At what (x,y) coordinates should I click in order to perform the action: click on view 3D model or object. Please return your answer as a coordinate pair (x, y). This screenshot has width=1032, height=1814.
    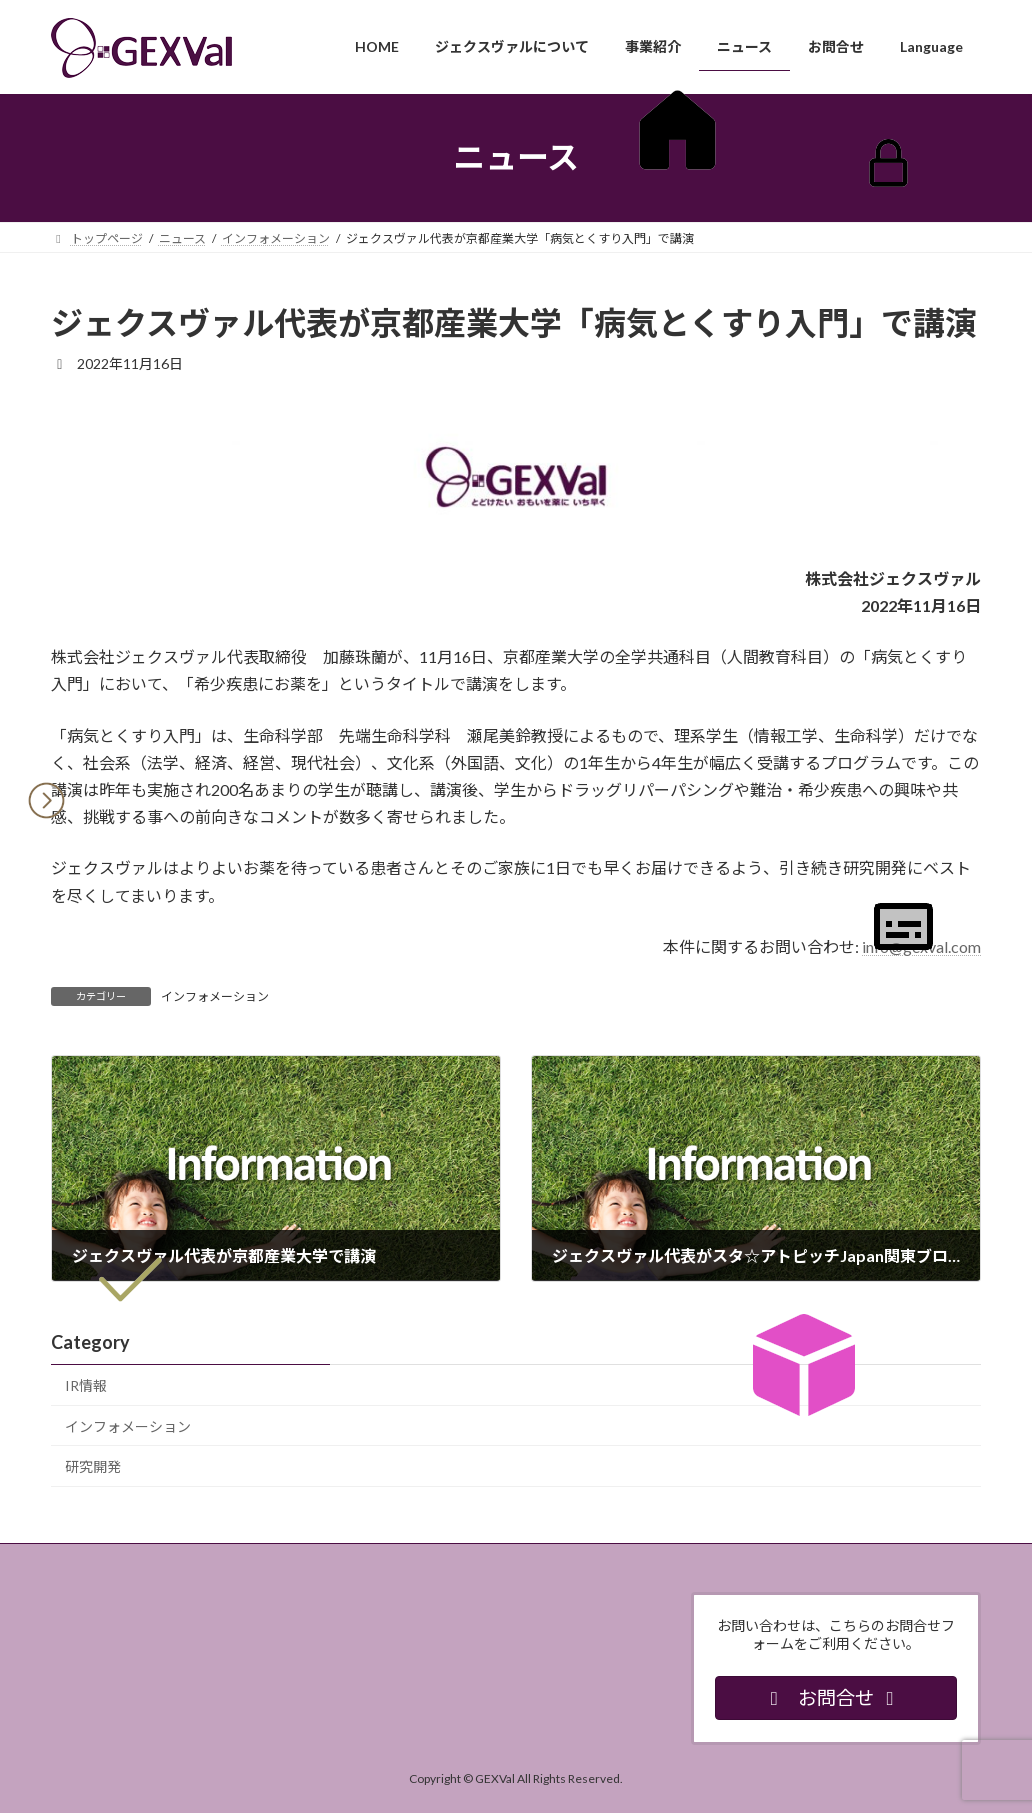
    Looking at the image, I should click on (804, 1365).